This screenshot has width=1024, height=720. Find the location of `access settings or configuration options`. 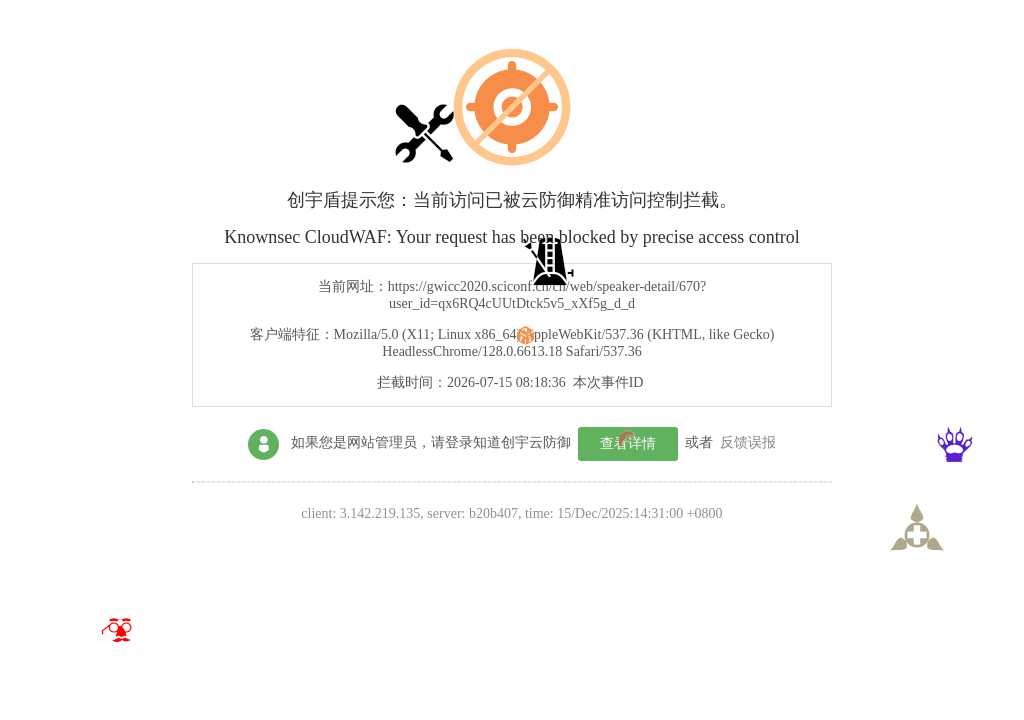

access settings or configuration options is located at coordinates (424, 133).